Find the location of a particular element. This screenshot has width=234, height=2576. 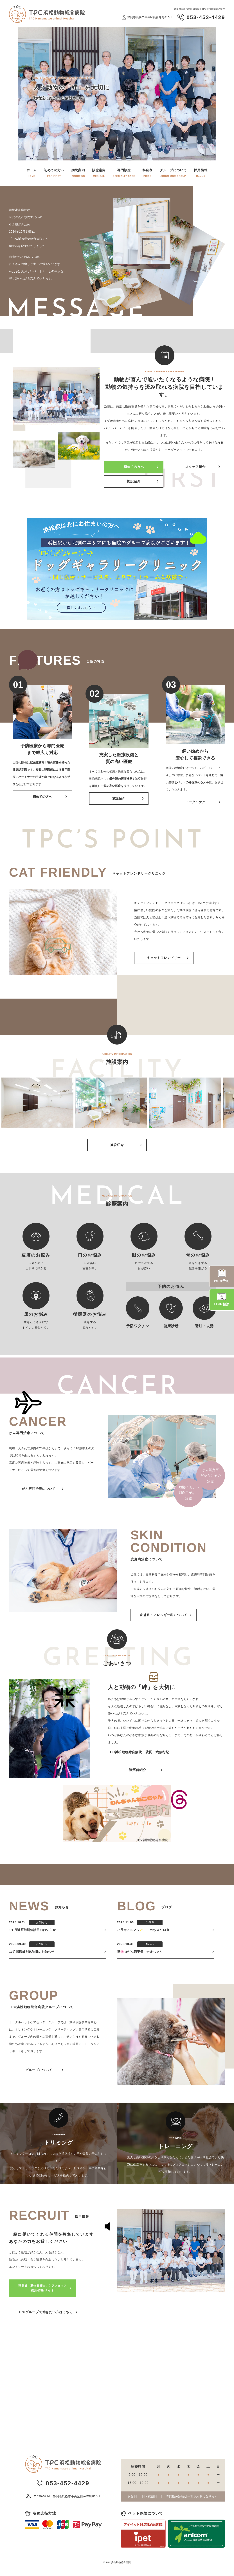

enable airplane mode is located at coordinates (28, 1403).